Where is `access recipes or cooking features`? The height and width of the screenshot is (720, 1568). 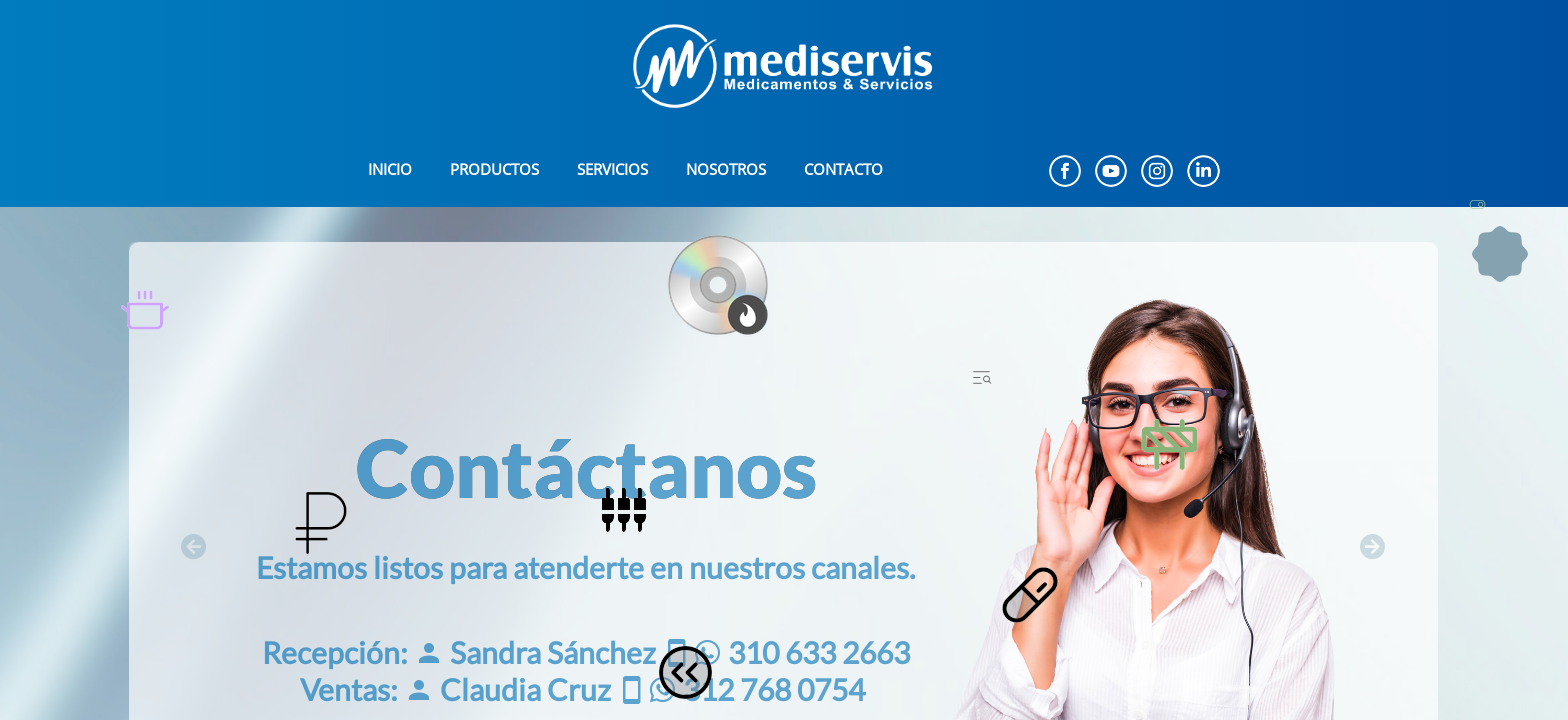
access recipes or cooking features is located at coordinates (145, 313).